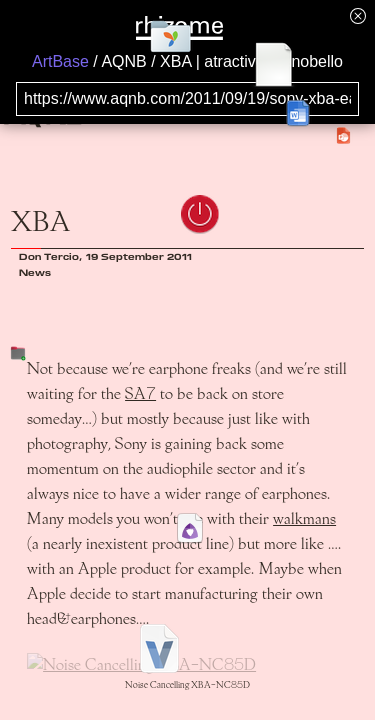 The width and height of the screenshot is (375, 720). Describe the element at coordinates (190, 528) in the screenshot. I see `a meson build system configuration file` at that location.